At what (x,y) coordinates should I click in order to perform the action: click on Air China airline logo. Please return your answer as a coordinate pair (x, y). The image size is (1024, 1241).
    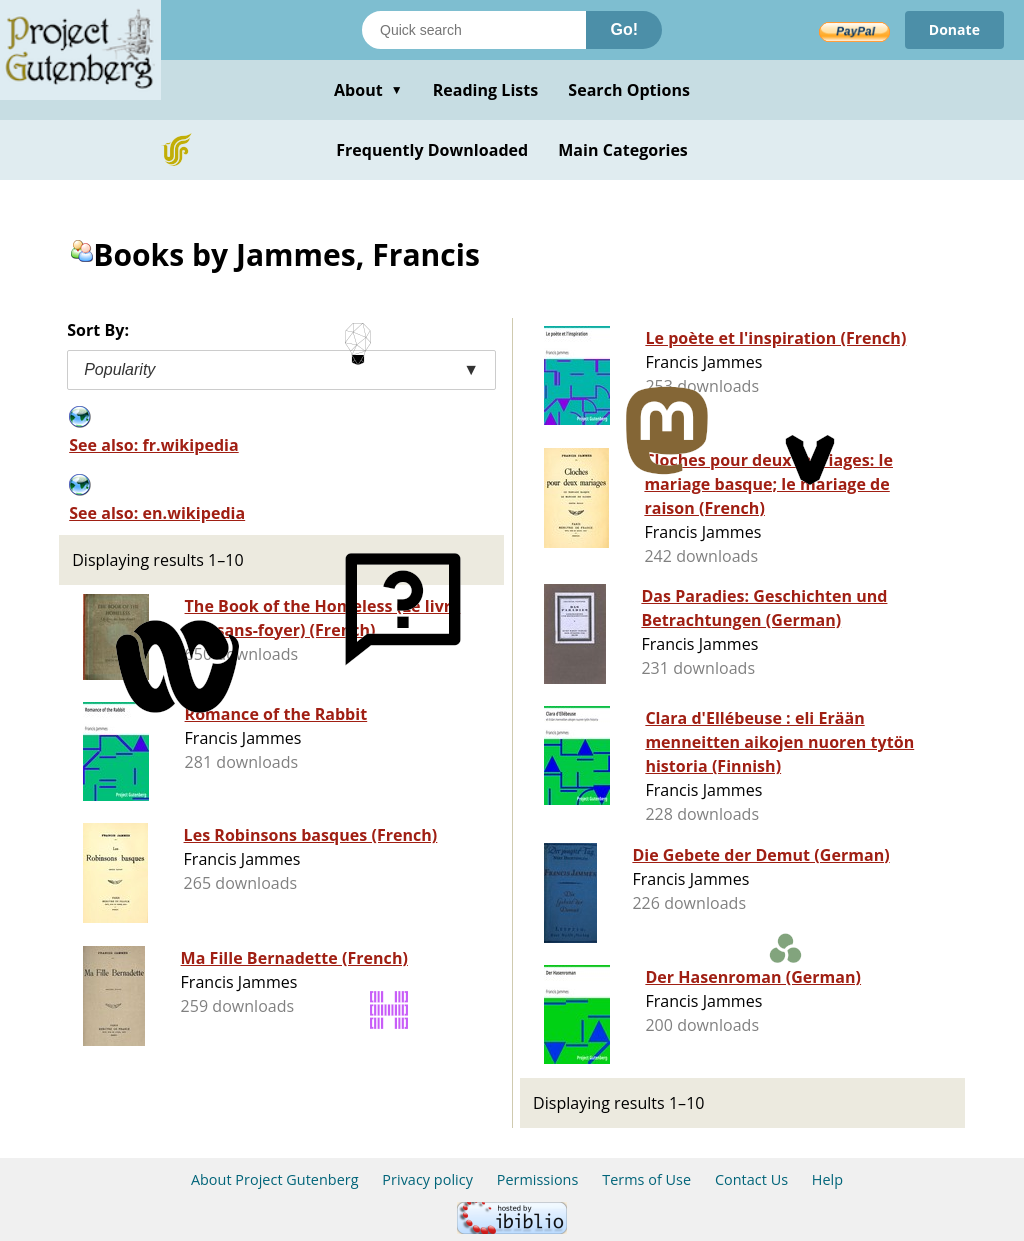
    Looking at the image, I should click on (176, 149).